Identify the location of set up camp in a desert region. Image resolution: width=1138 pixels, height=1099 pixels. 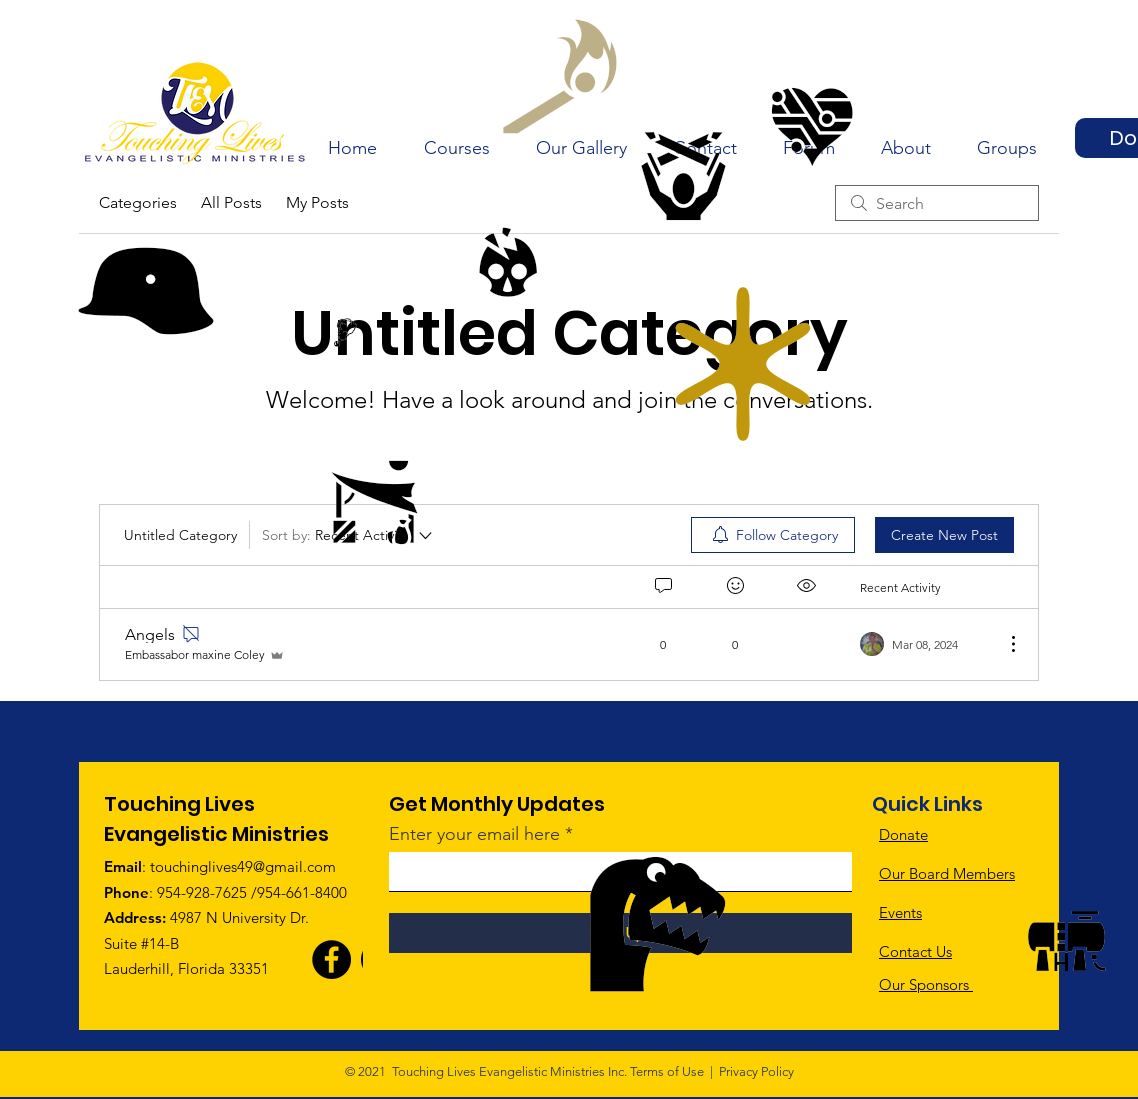
(374, 502).